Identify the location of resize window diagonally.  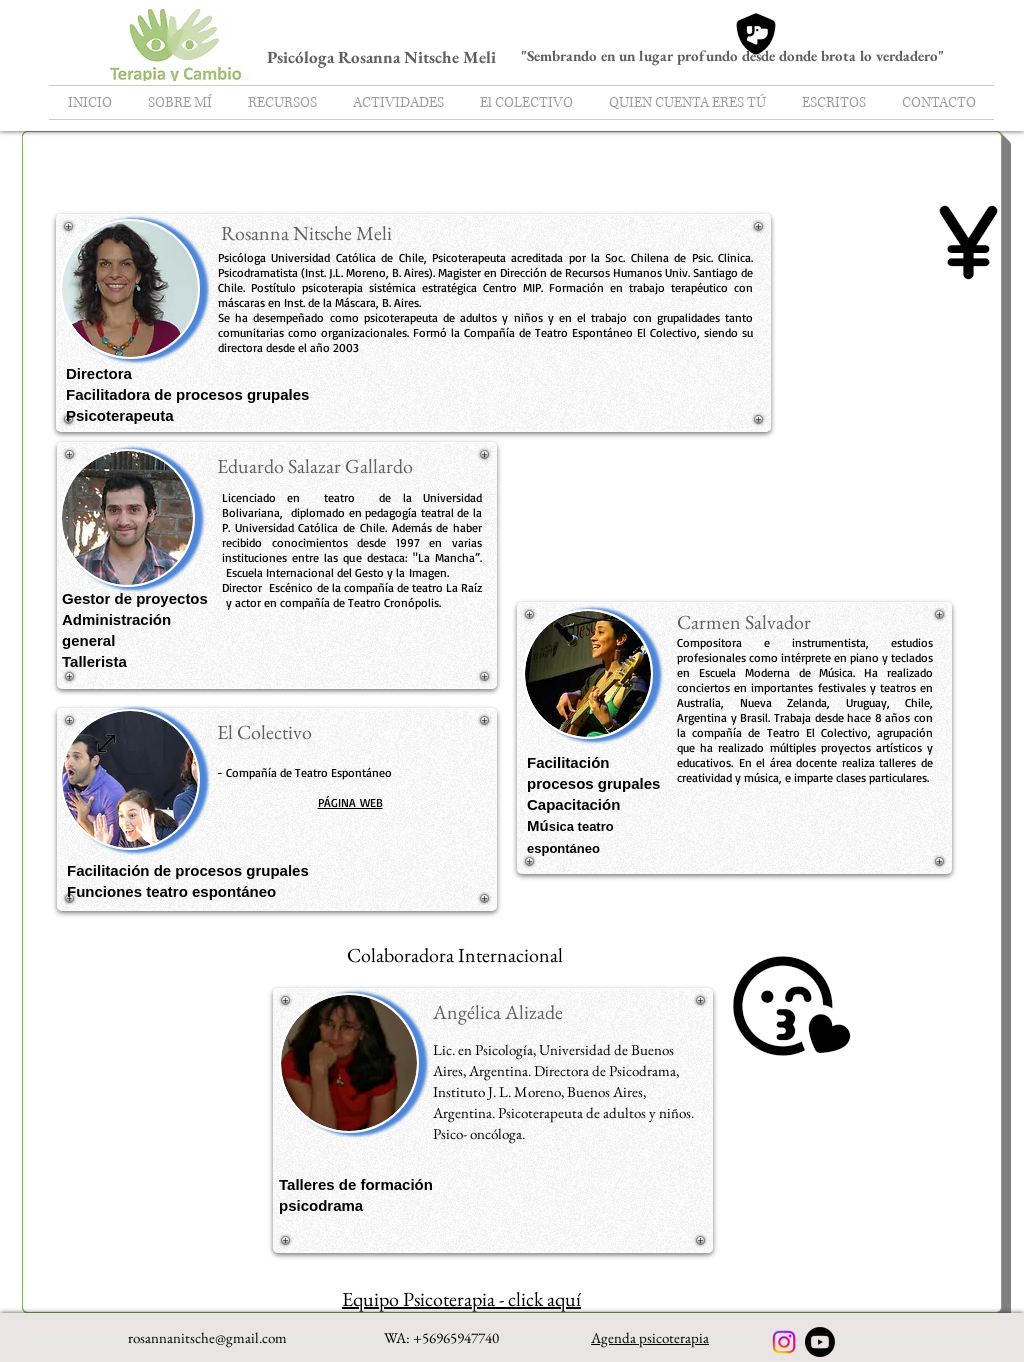
(106, 743).